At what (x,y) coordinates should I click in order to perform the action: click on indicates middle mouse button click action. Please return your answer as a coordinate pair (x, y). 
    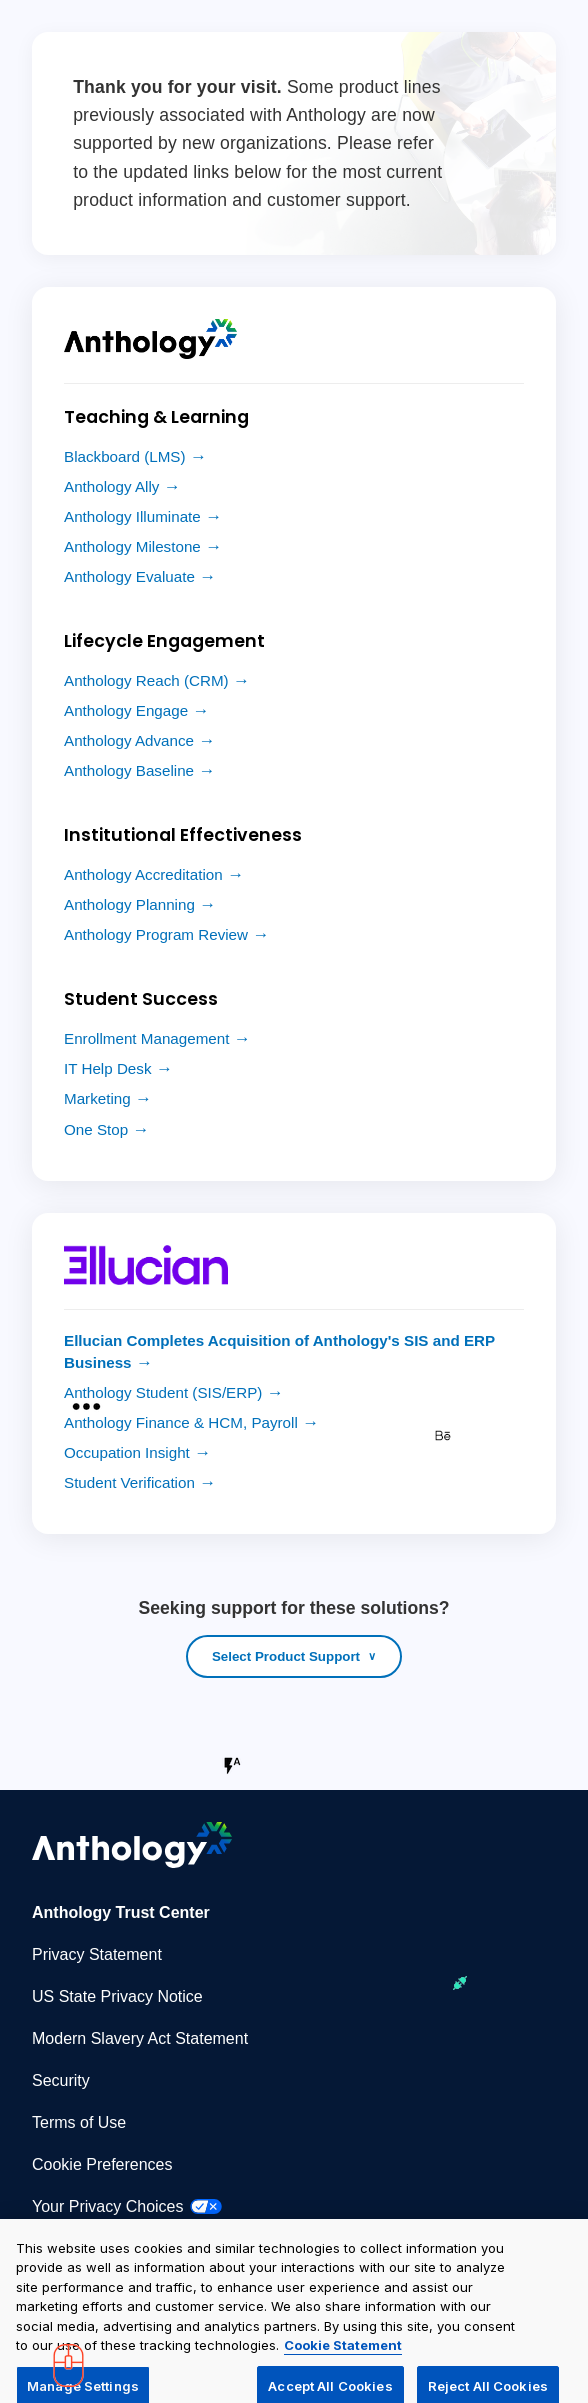
    Looking at the image, I should click on (68, 2365).